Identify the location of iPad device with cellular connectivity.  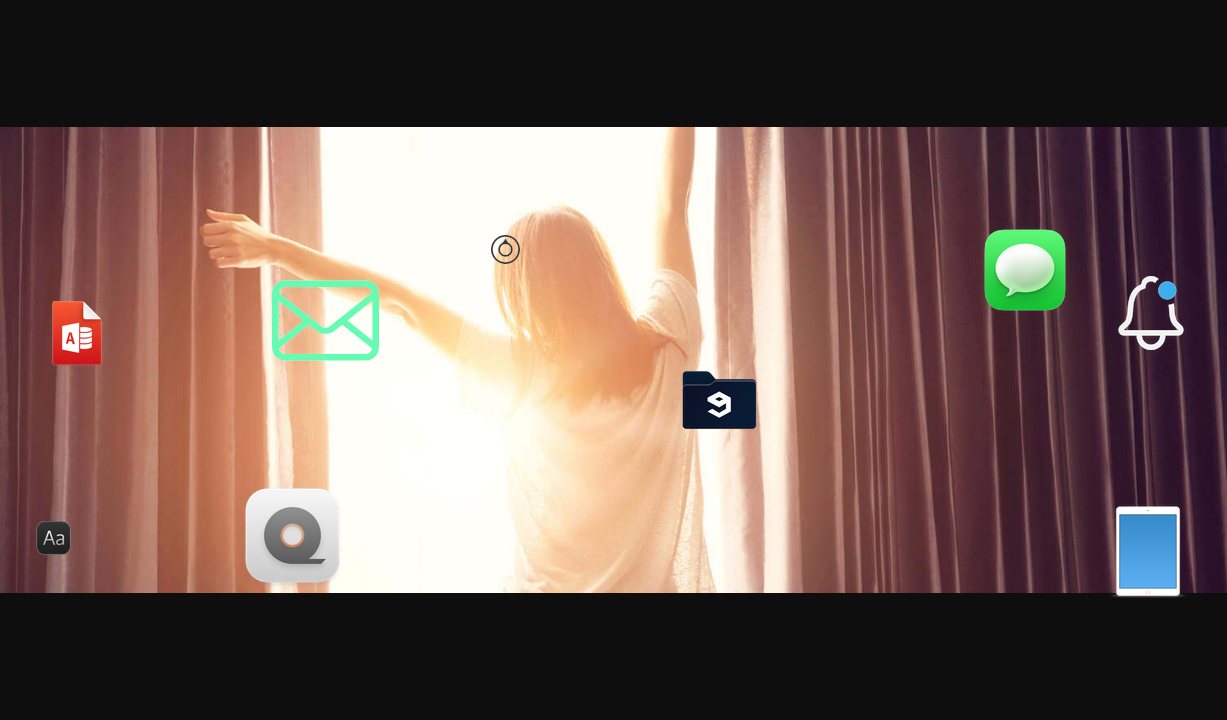
(1148, 551).